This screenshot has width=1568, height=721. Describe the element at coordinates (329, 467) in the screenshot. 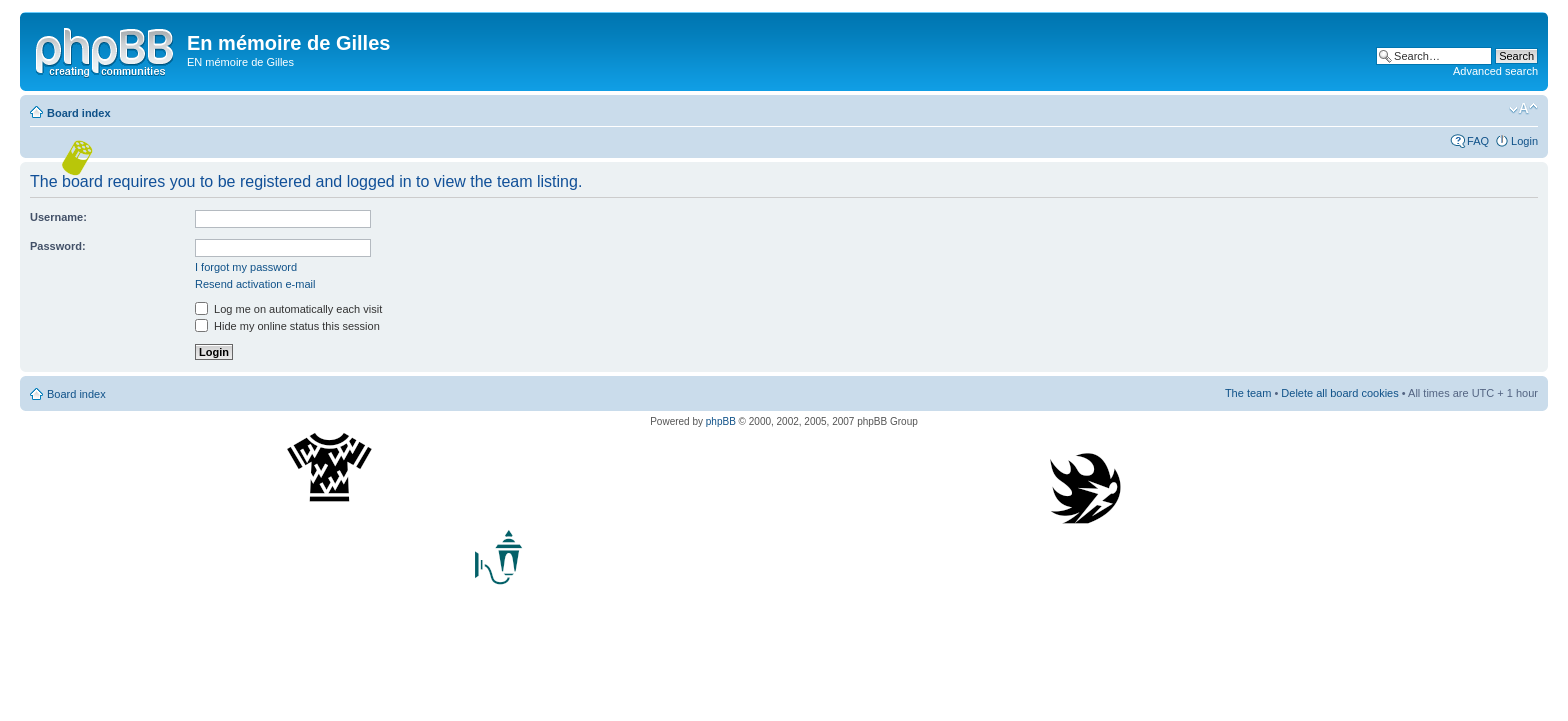

I see `equip scale mail armor` at that location.